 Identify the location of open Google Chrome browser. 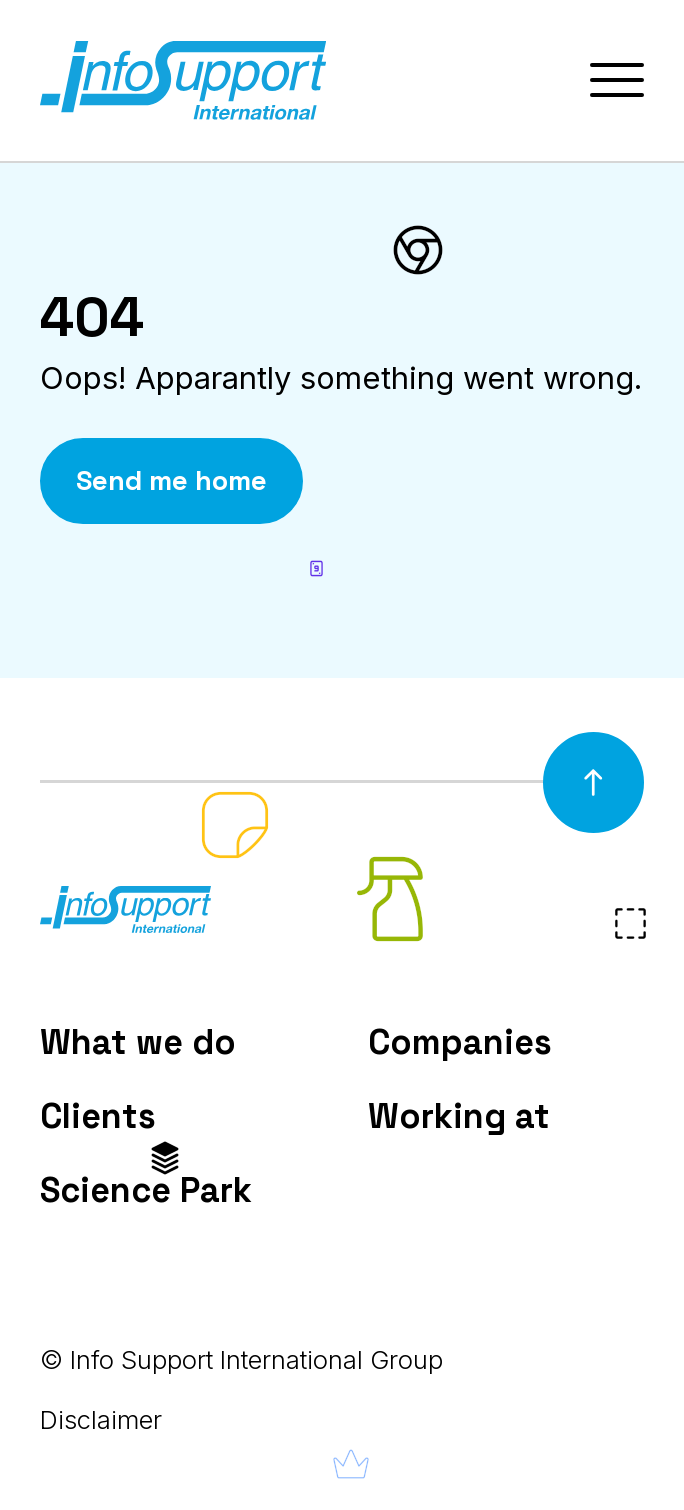
(418, 250).